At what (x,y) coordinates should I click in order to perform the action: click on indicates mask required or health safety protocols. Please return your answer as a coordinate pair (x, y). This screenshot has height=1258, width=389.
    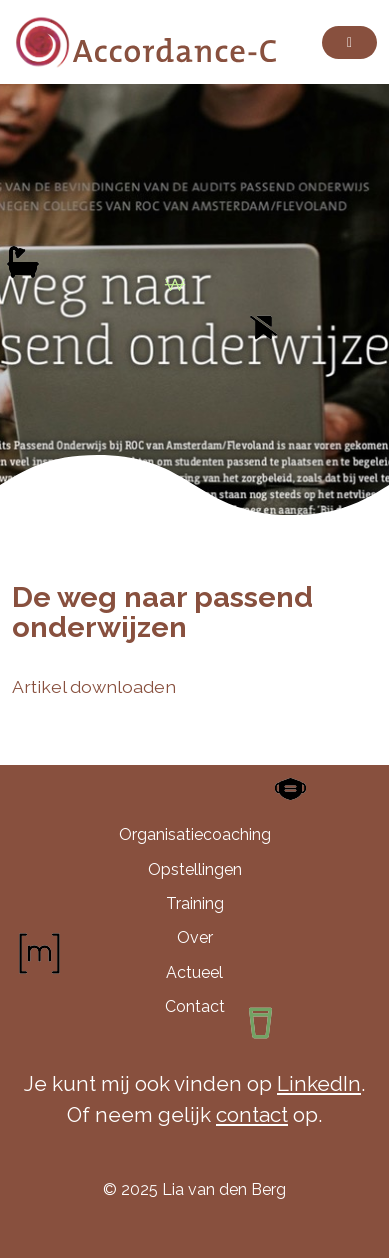
    Looking at the image, I should click on (290, 789).